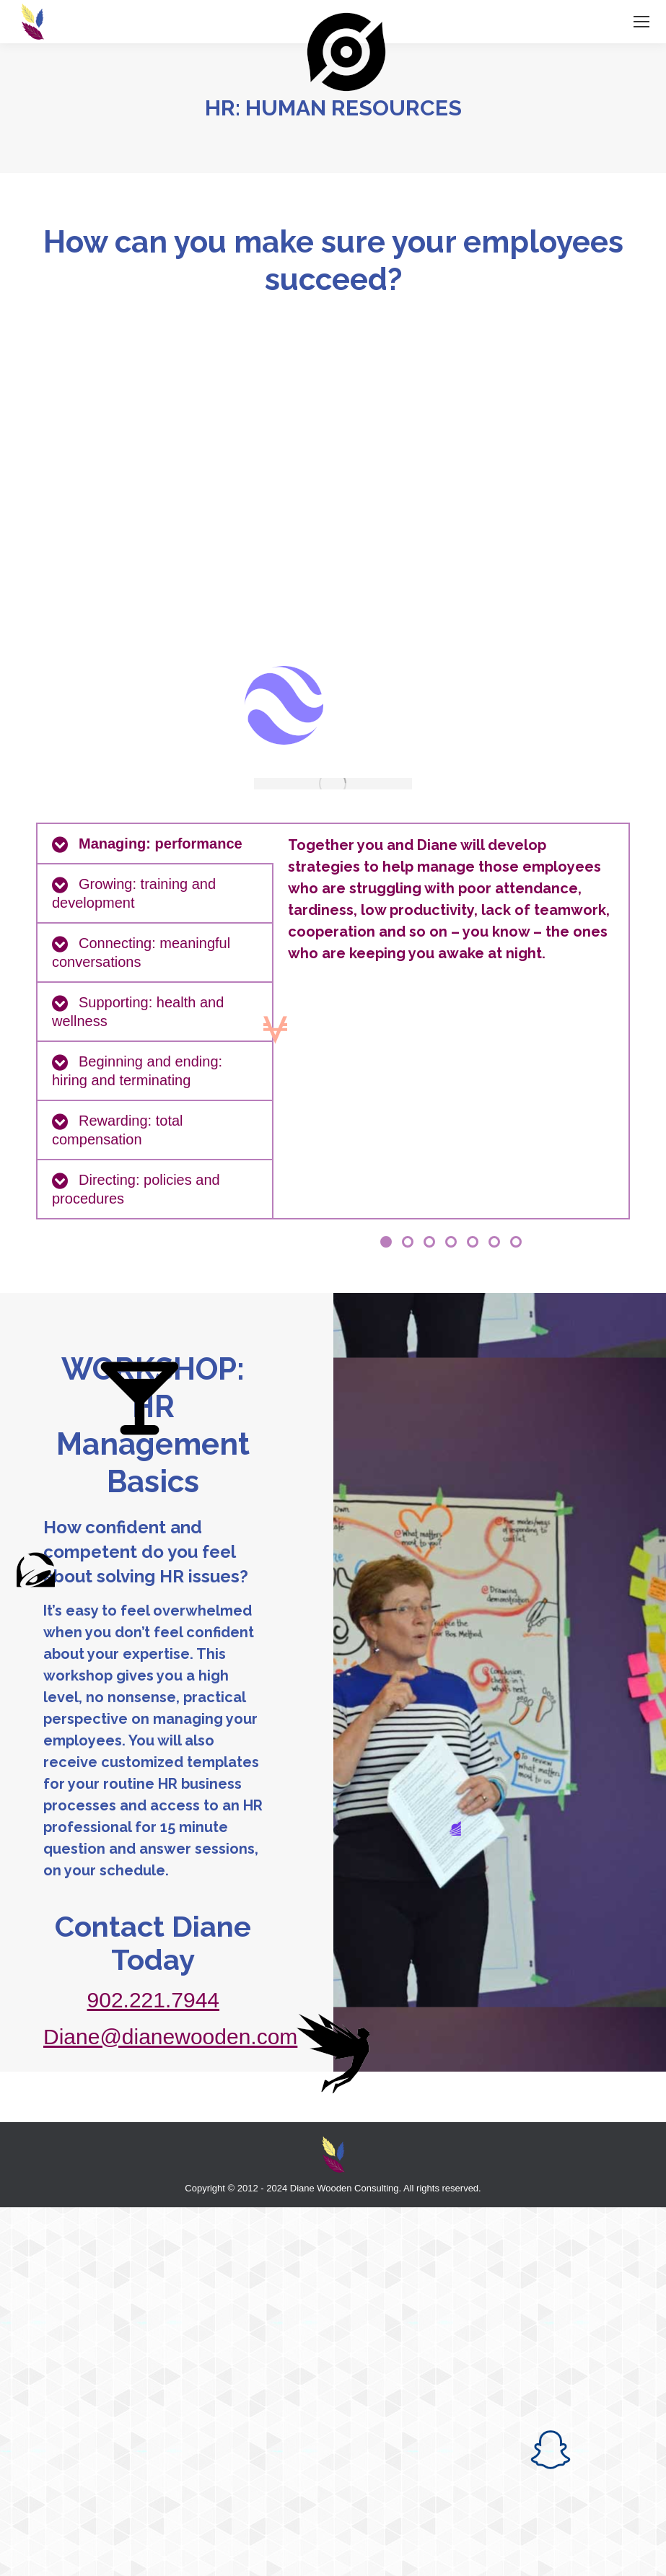  What do you see at coordinates (455, 1828) in the screenshot?
I see `opennebula cloud management platform logo` at bounding box center [455, 1828].